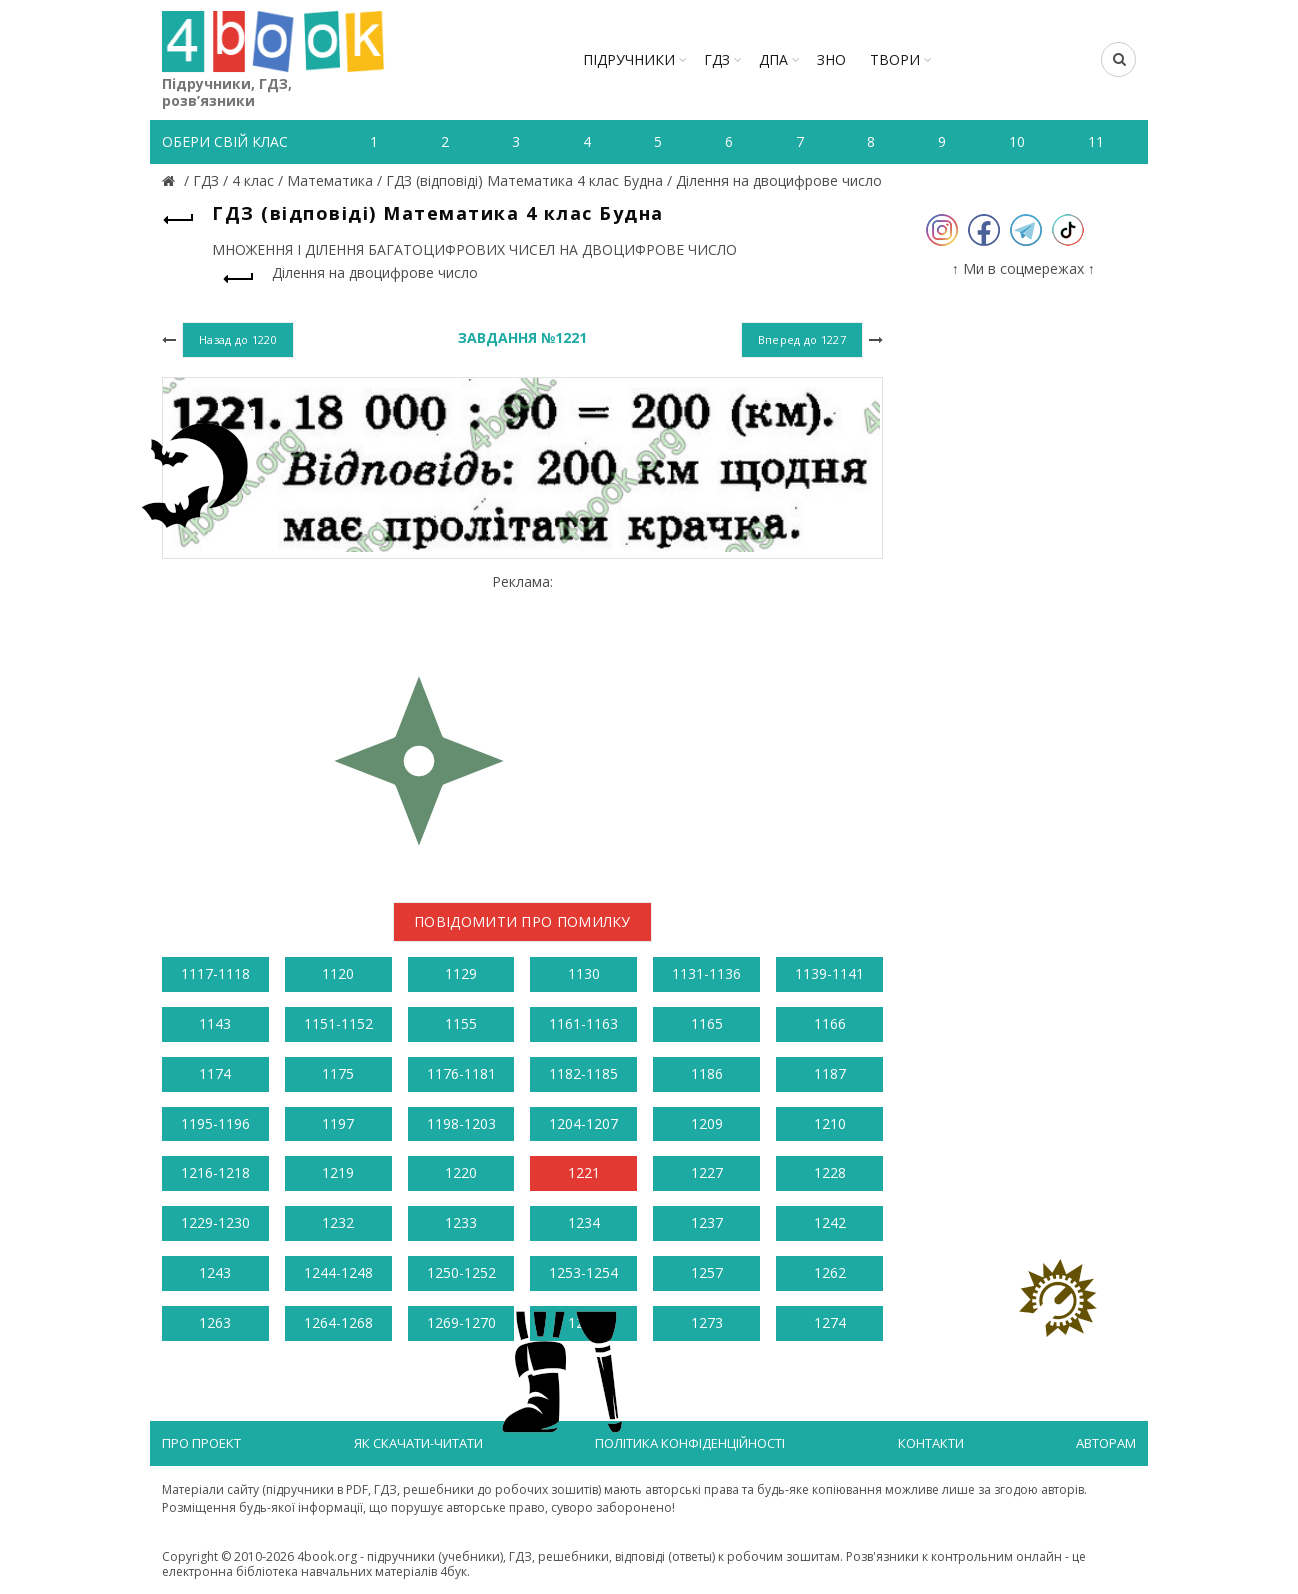 Image resolution: width=1298 pixels, height=1594 pixels. What do you see at coordinates (419, 761) in the screenshot?
I see `throwing star weapon in a game inventory` at bounding box center [419, 761].